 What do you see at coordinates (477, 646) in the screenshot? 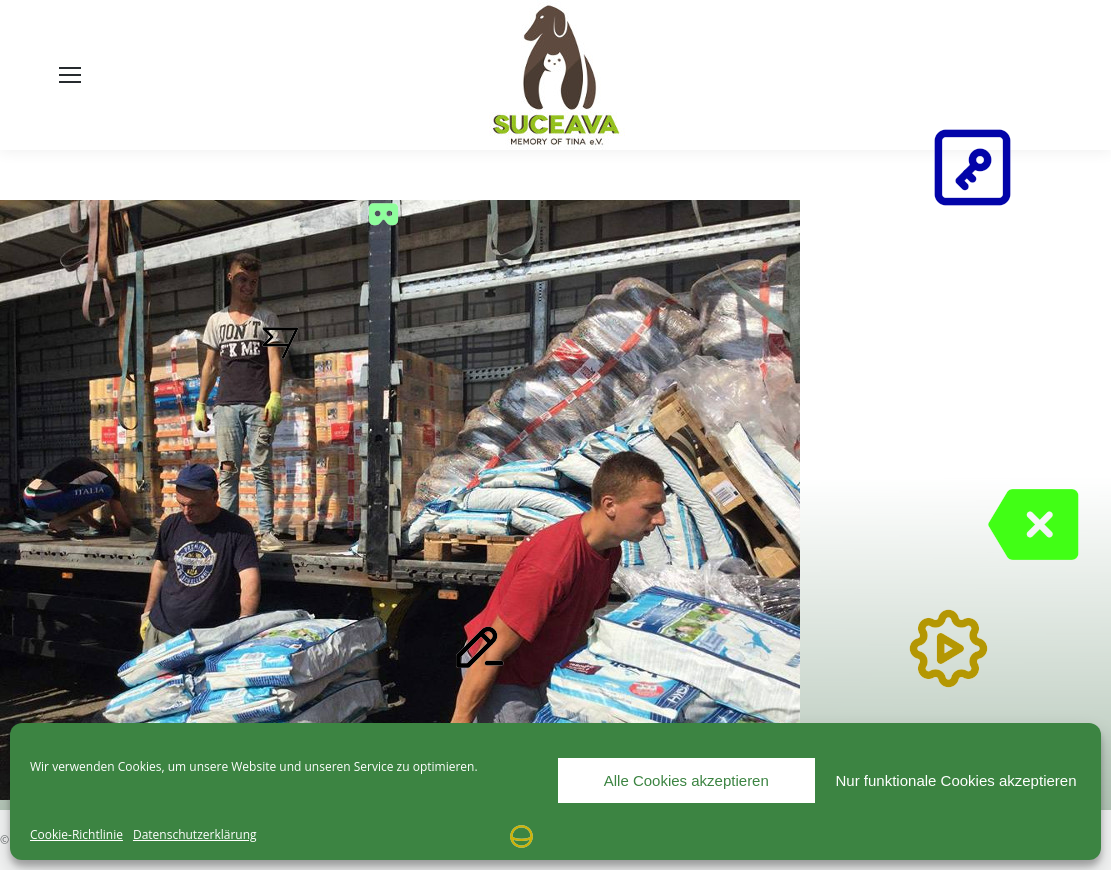
I see `remove editing capabilities` at bounding box center [477, 646].